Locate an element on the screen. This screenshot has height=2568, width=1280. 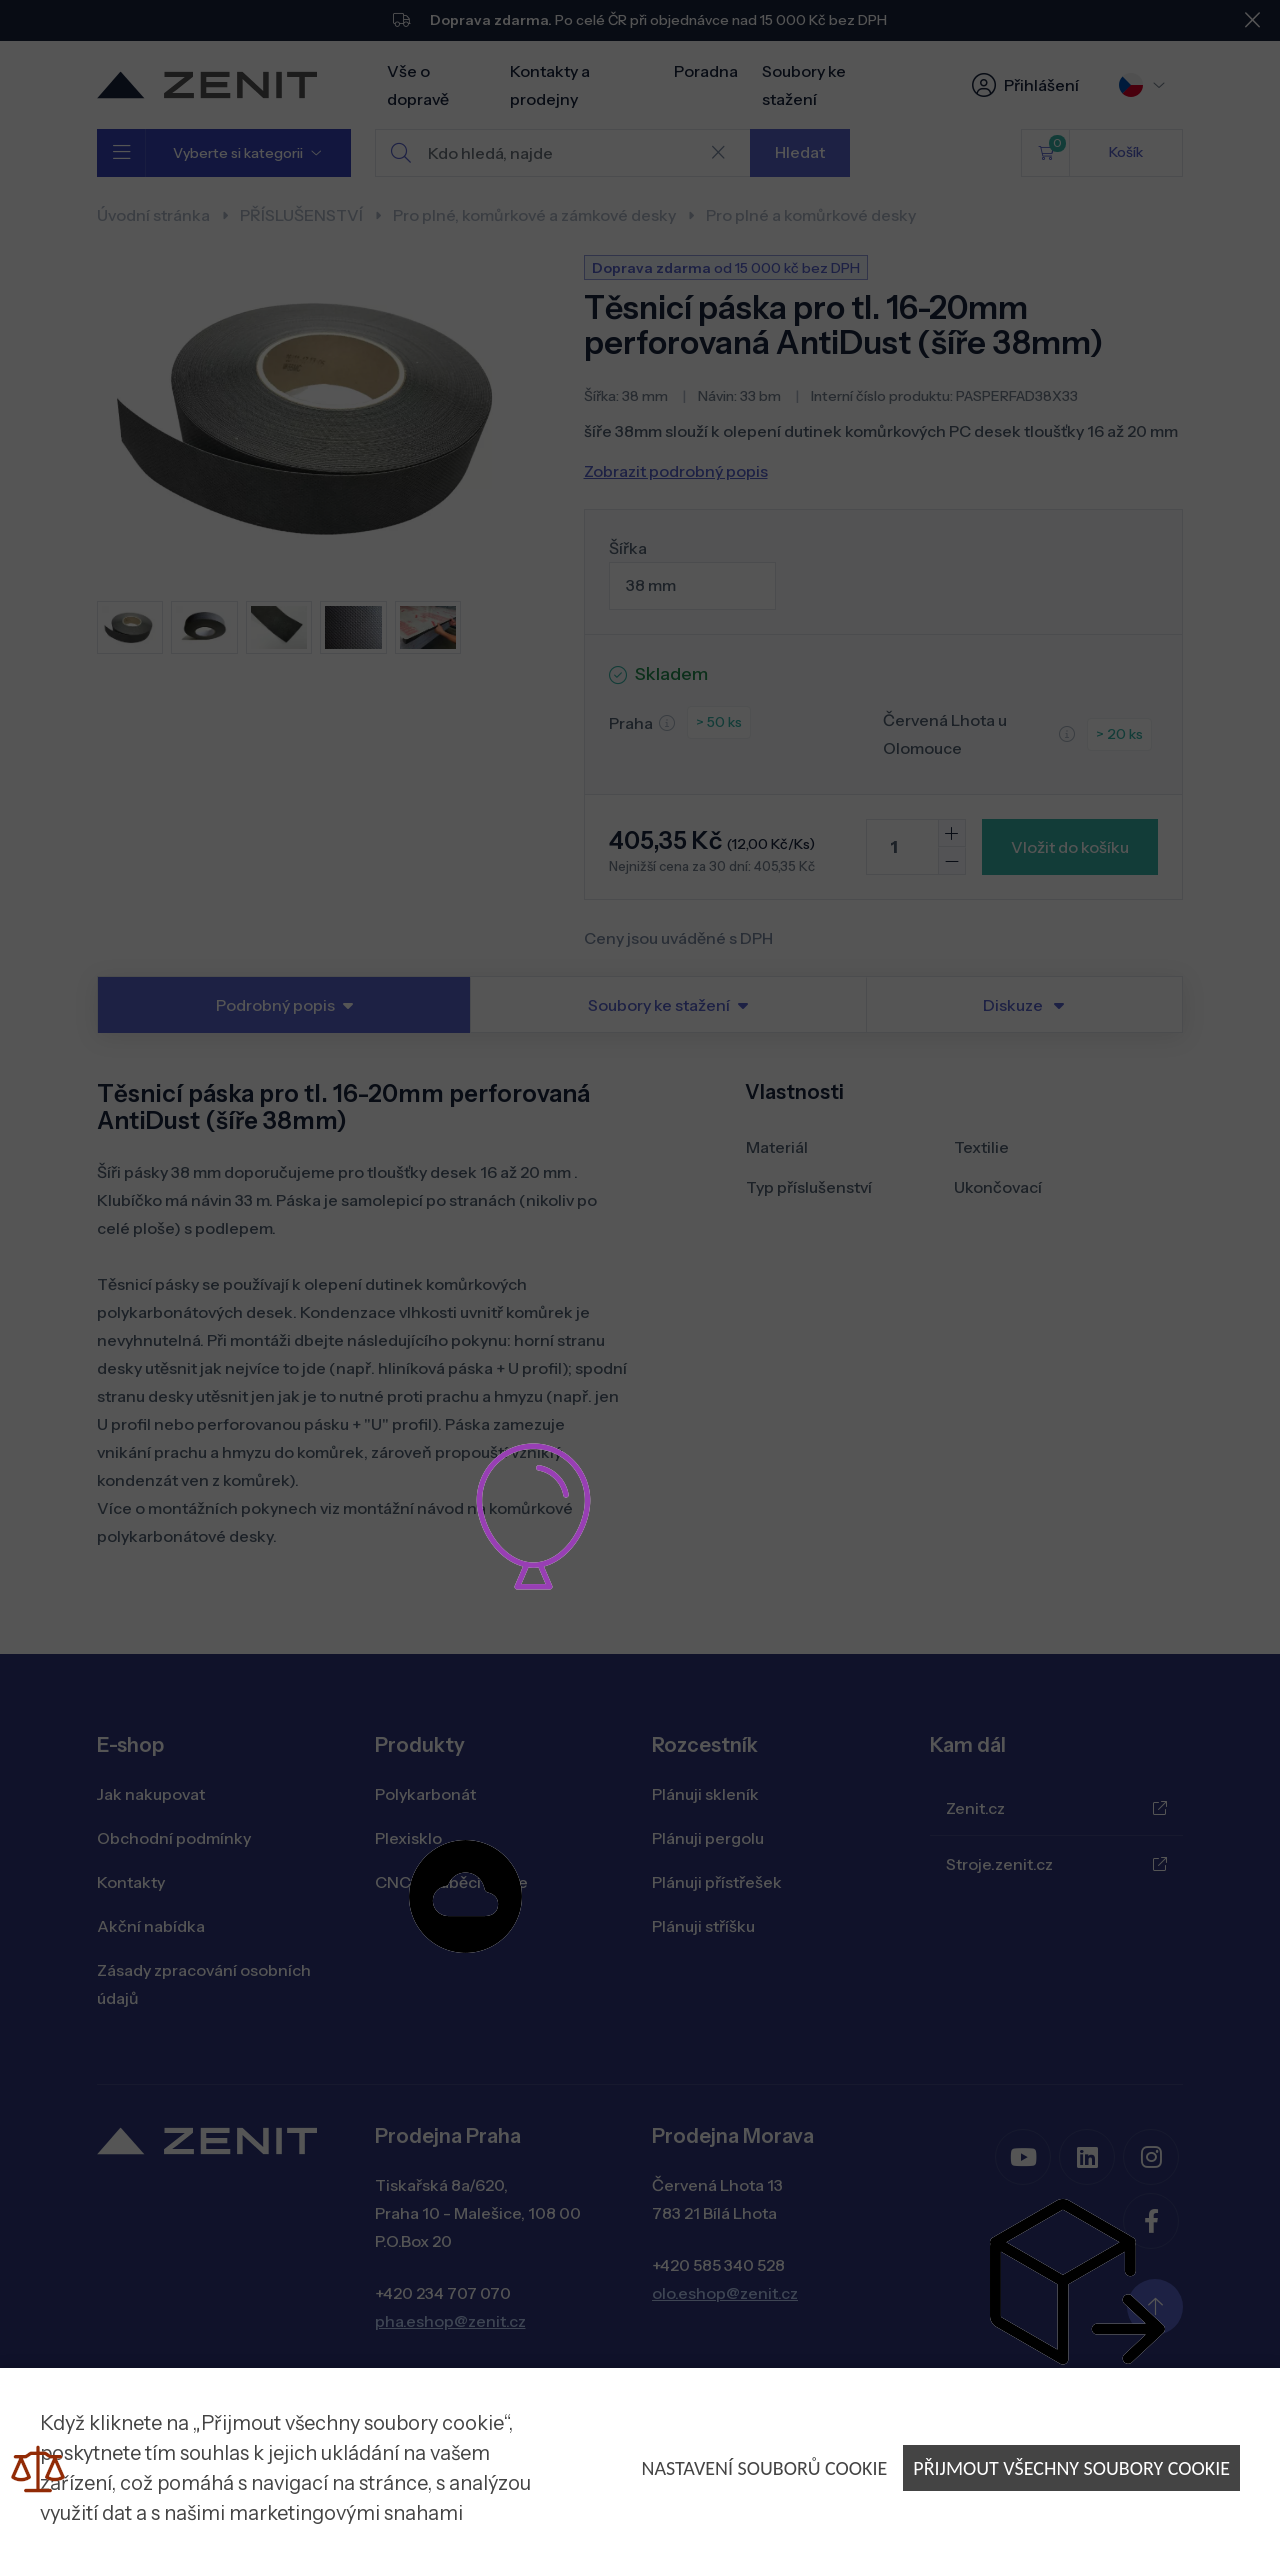
view license or legal information is located at coordinates (38, 2469).